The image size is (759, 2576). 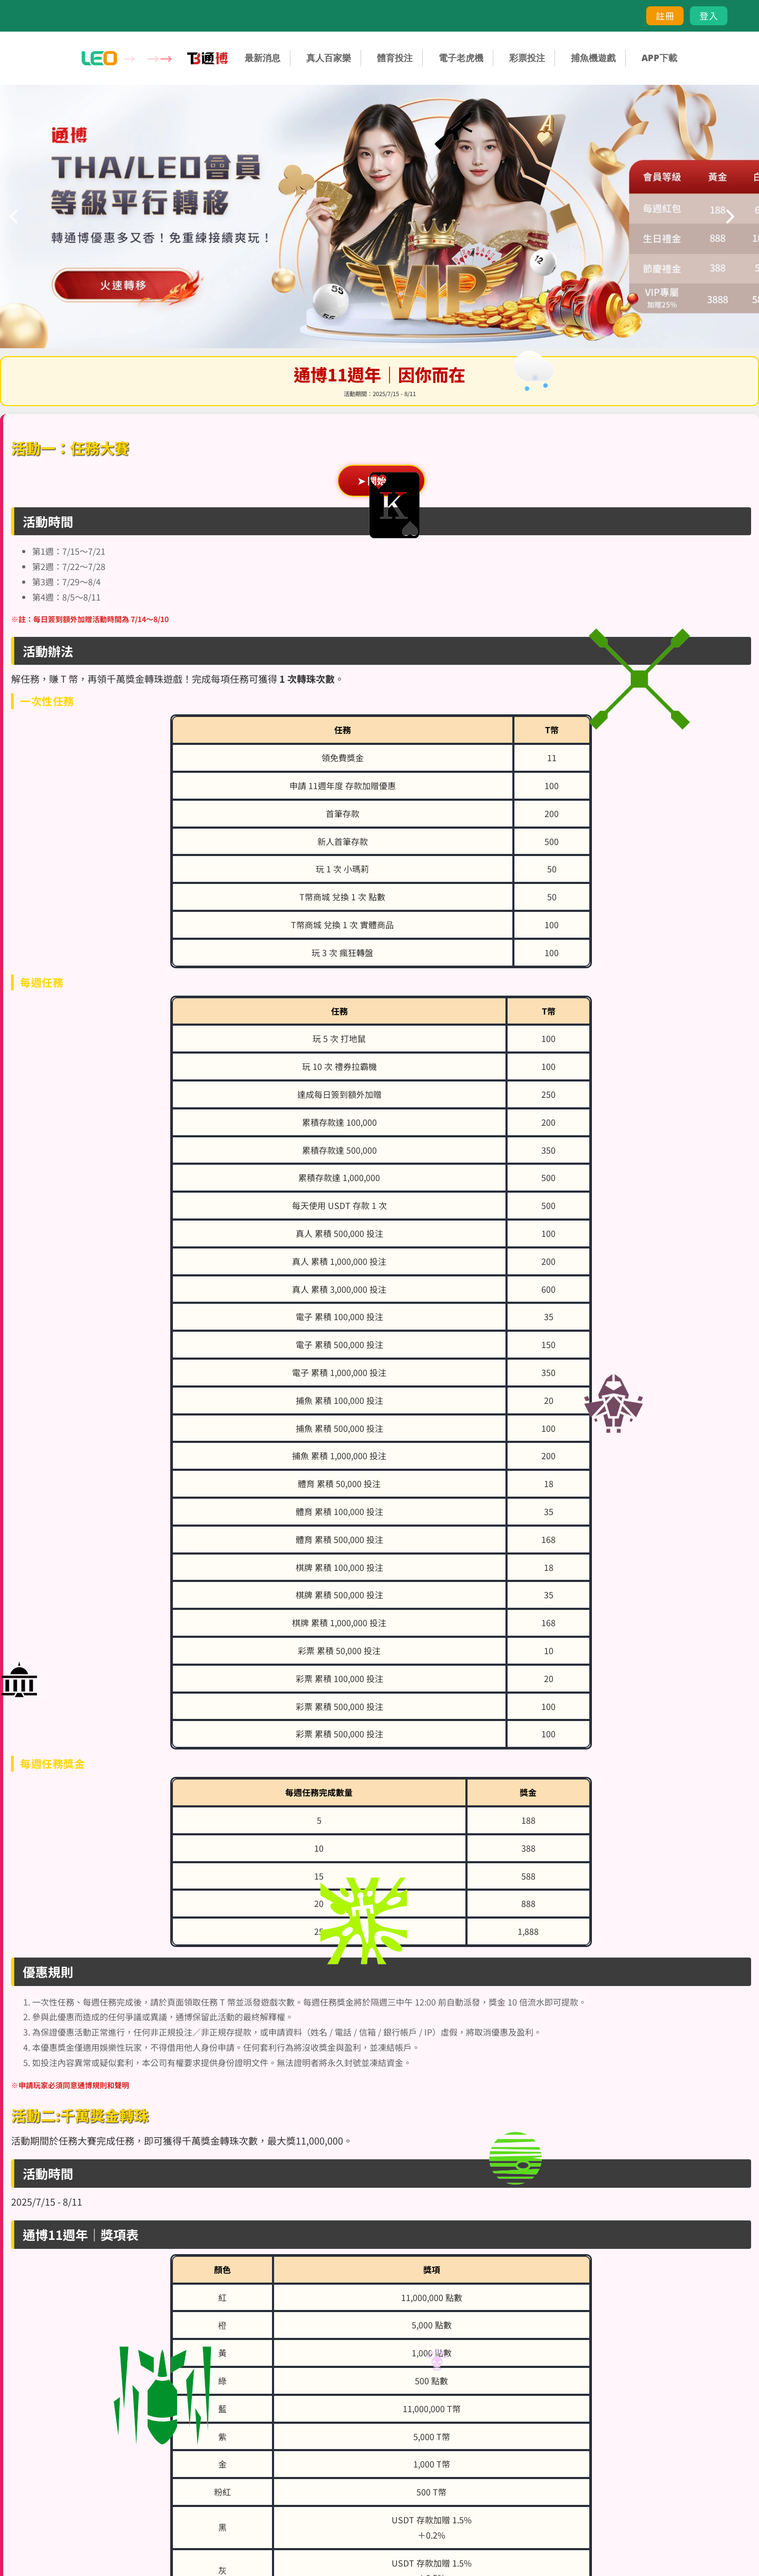 I want to click on indicates a fun or casual death/game over state, so click(x=437, y=2359).